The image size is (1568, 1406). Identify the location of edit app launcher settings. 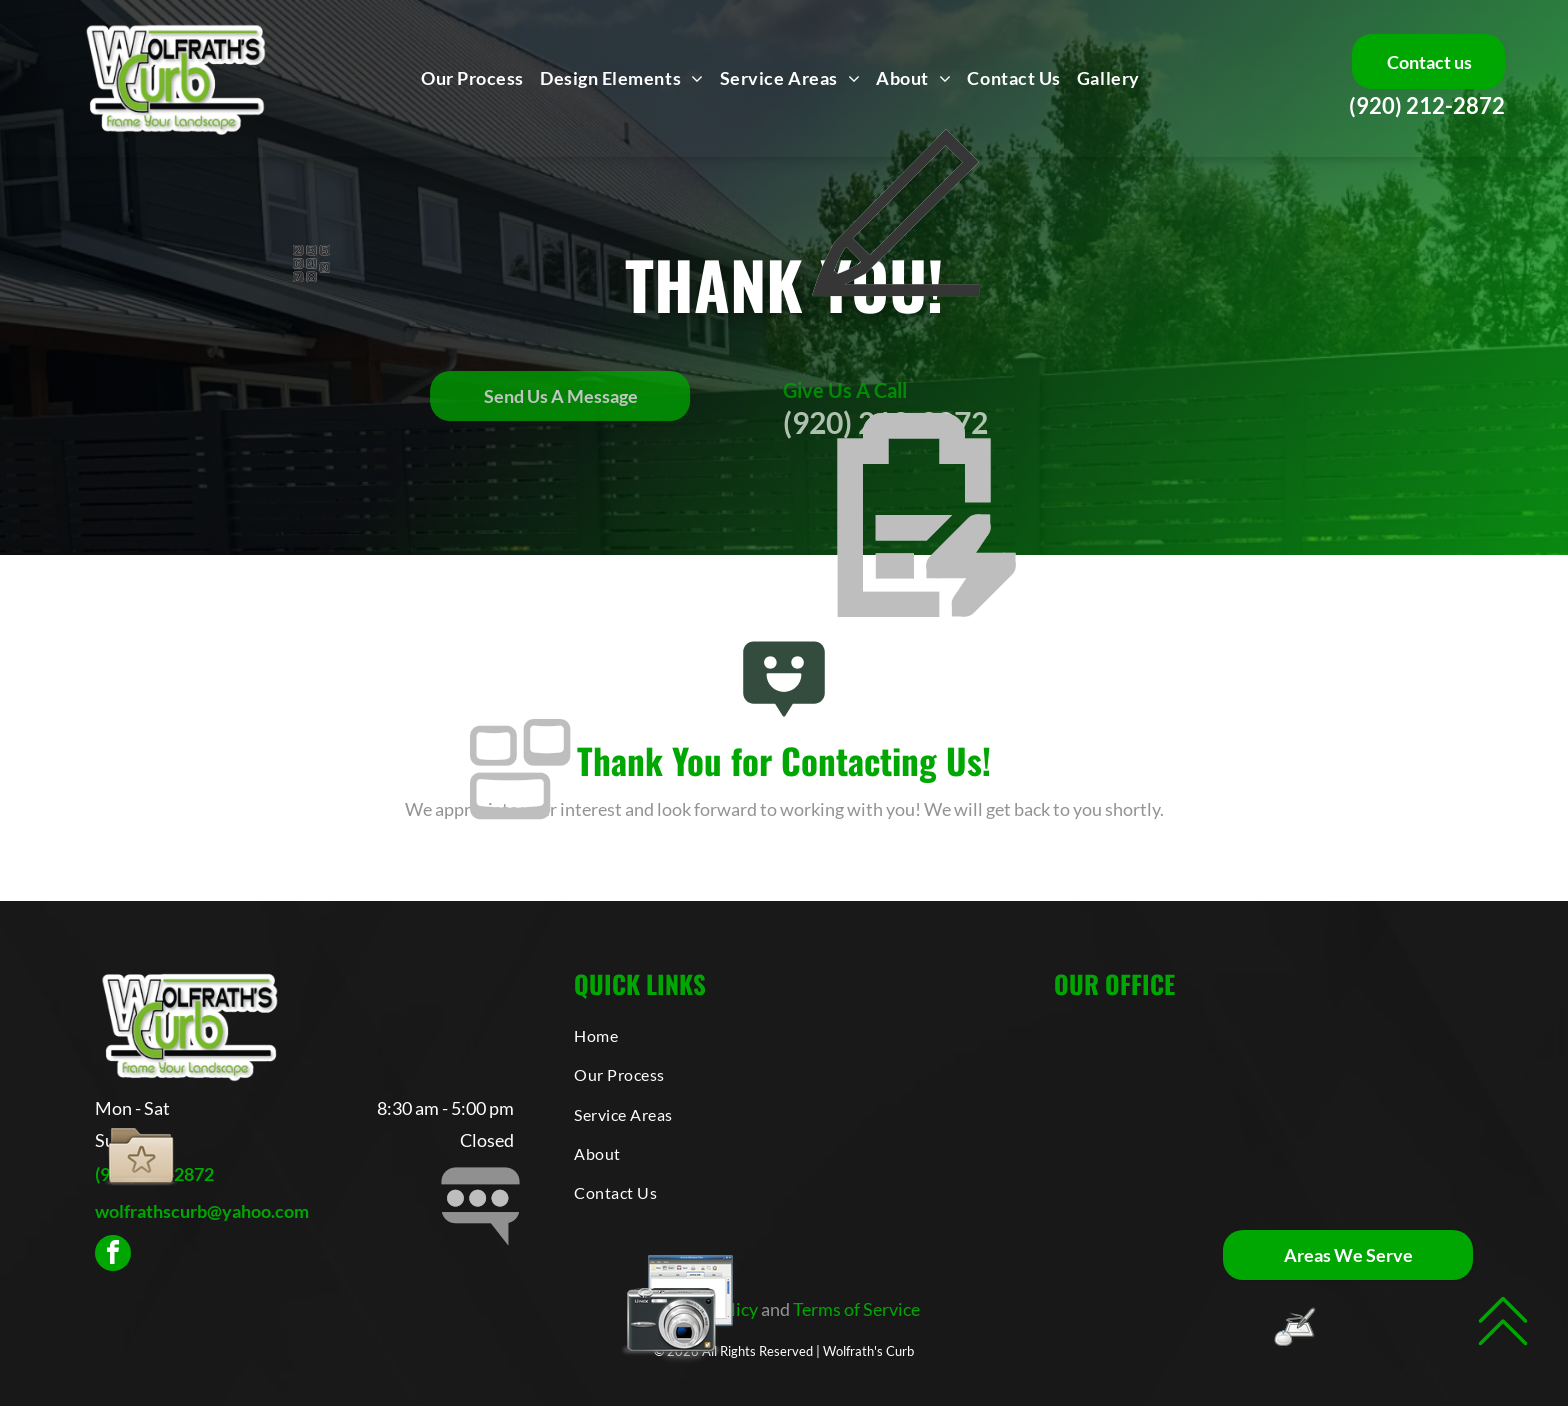
(895, 212).